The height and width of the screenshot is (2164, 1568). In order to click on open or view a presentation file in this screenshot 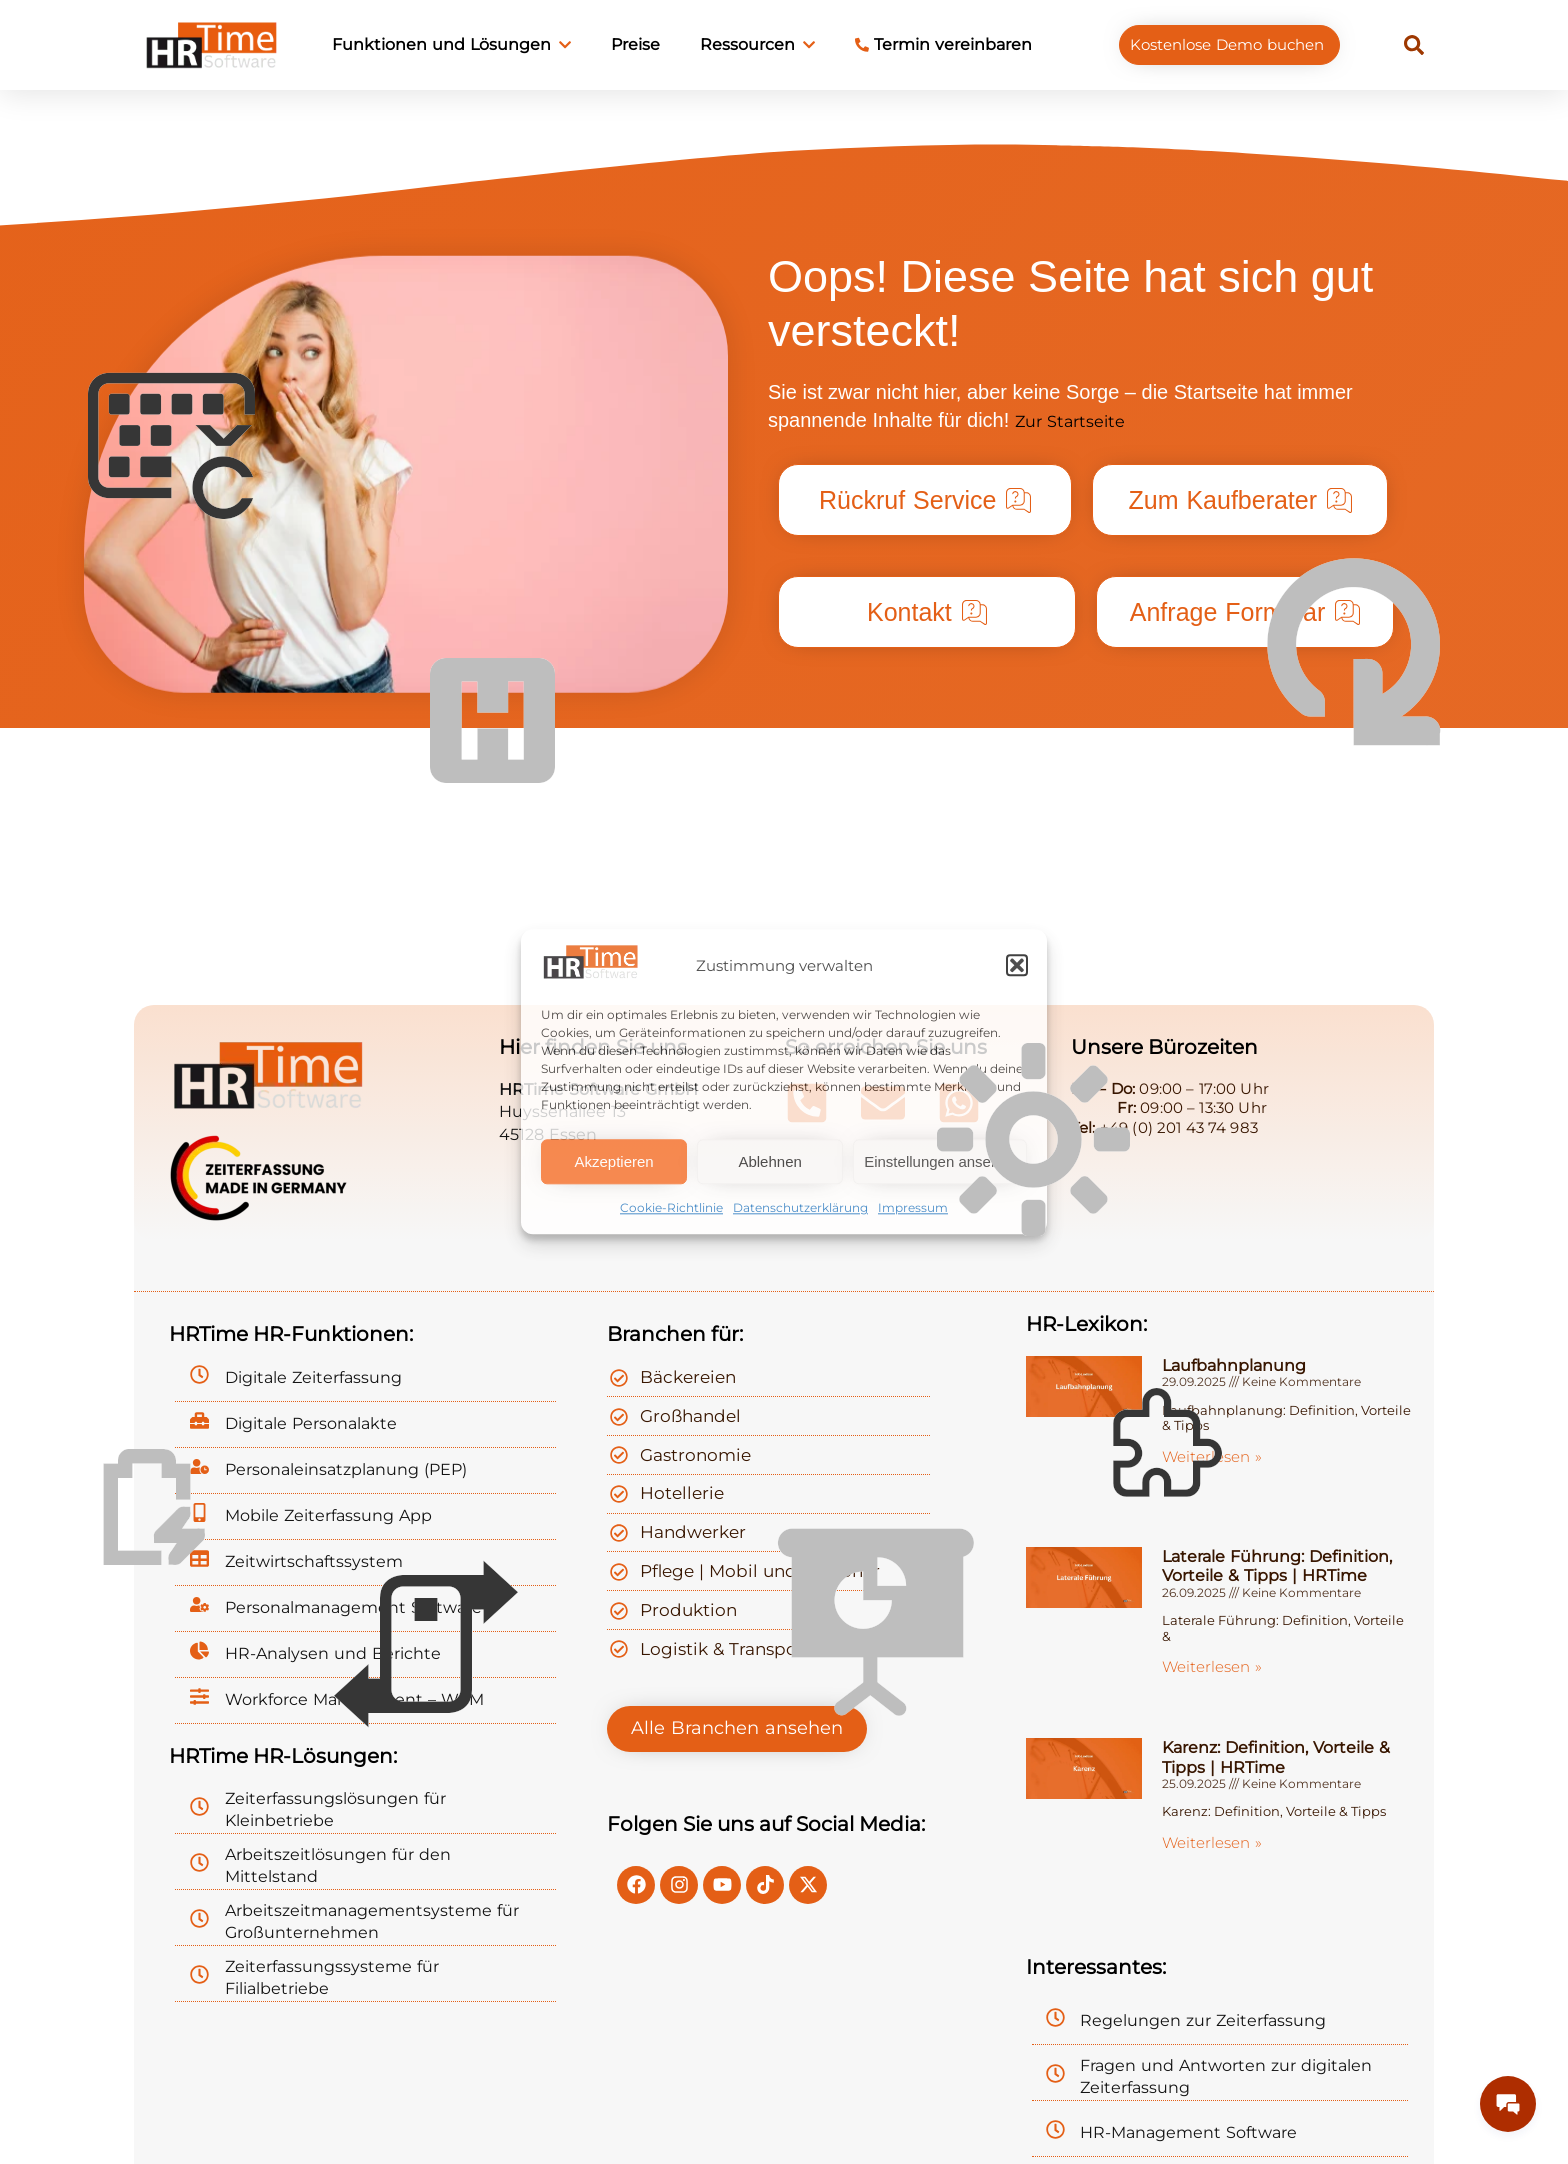, I will do `click(877, 1614)`.